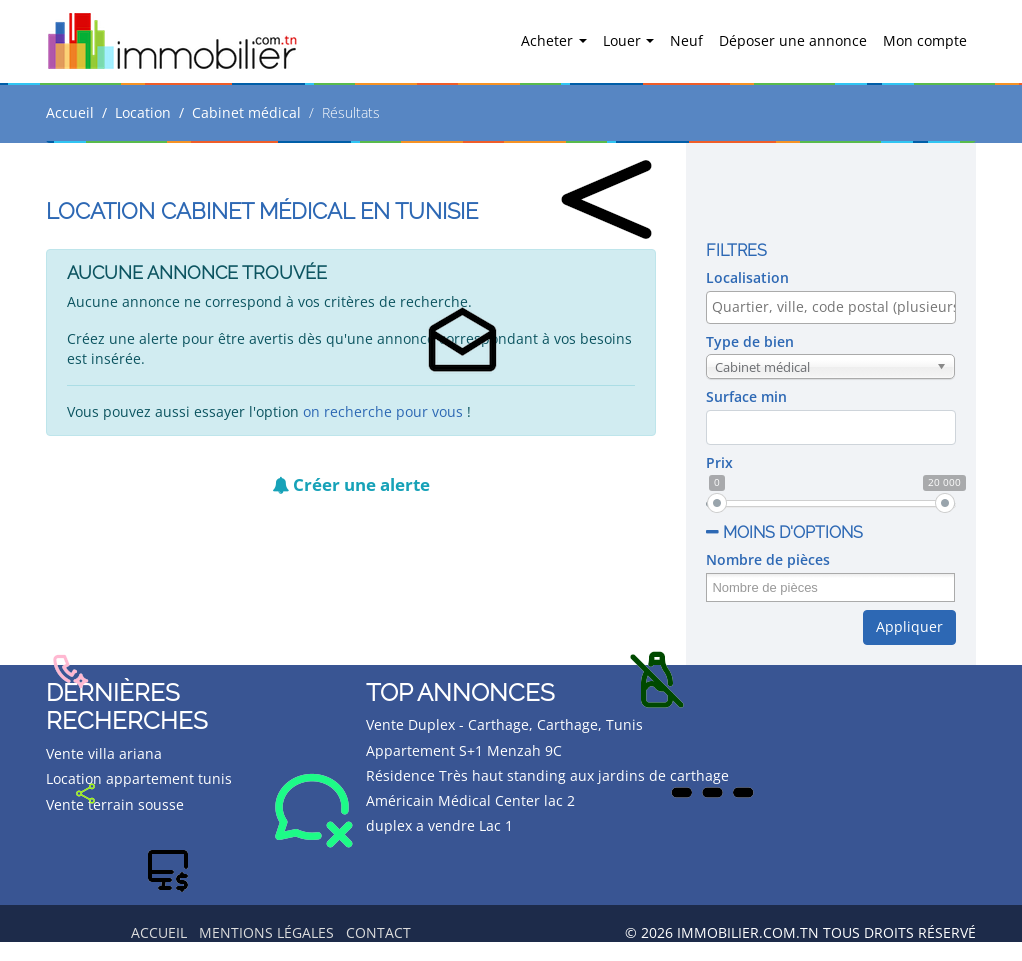  Describe the element at coordinates (606, 199) in the screenshot. I see `less than comparison operator` at that location.